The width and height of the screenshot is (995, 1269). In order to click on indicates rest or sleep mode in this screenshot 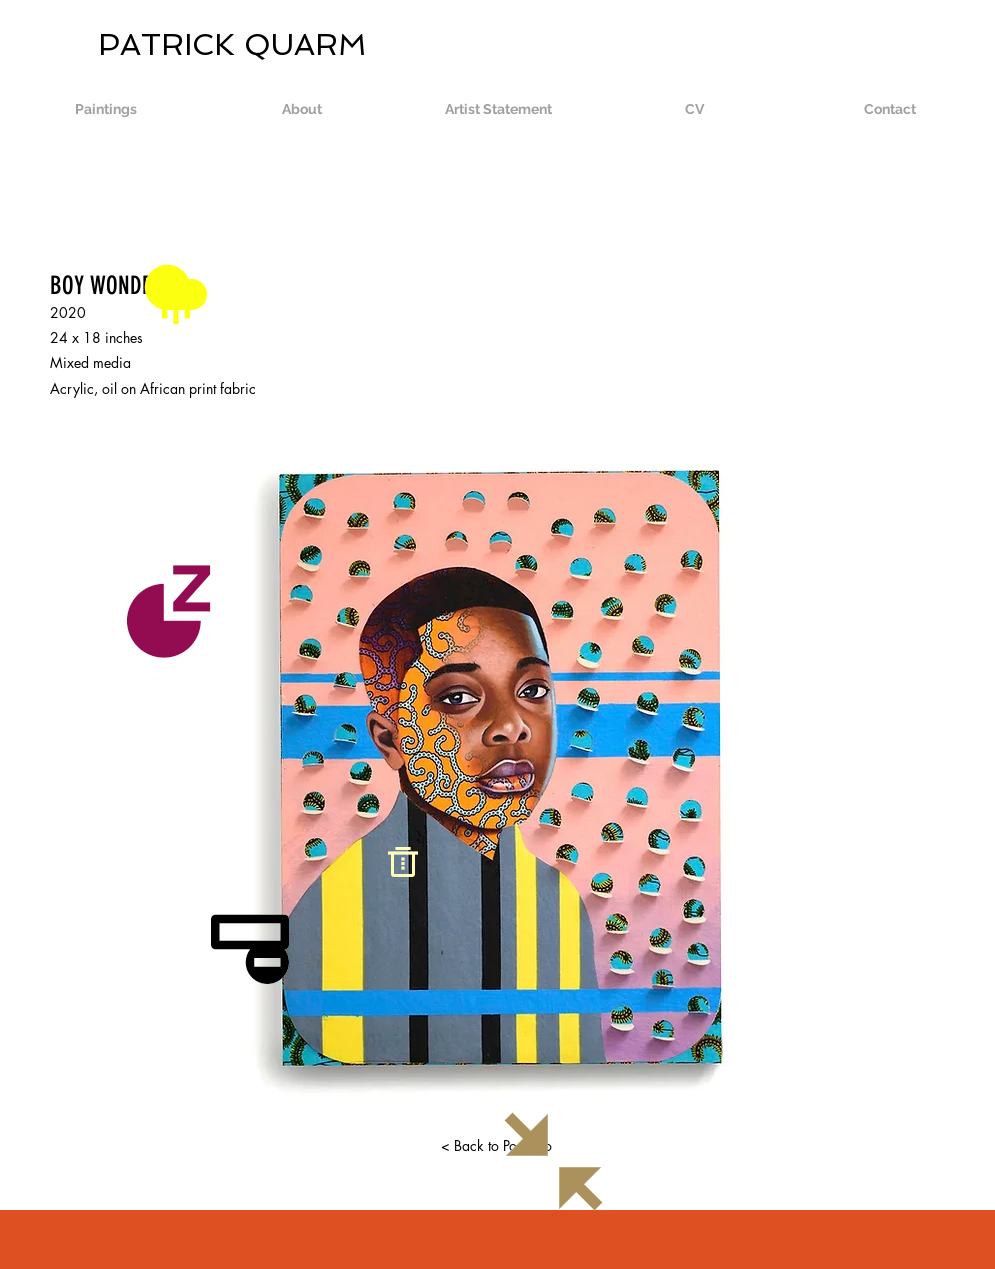, I will do `click(168, 611)`.